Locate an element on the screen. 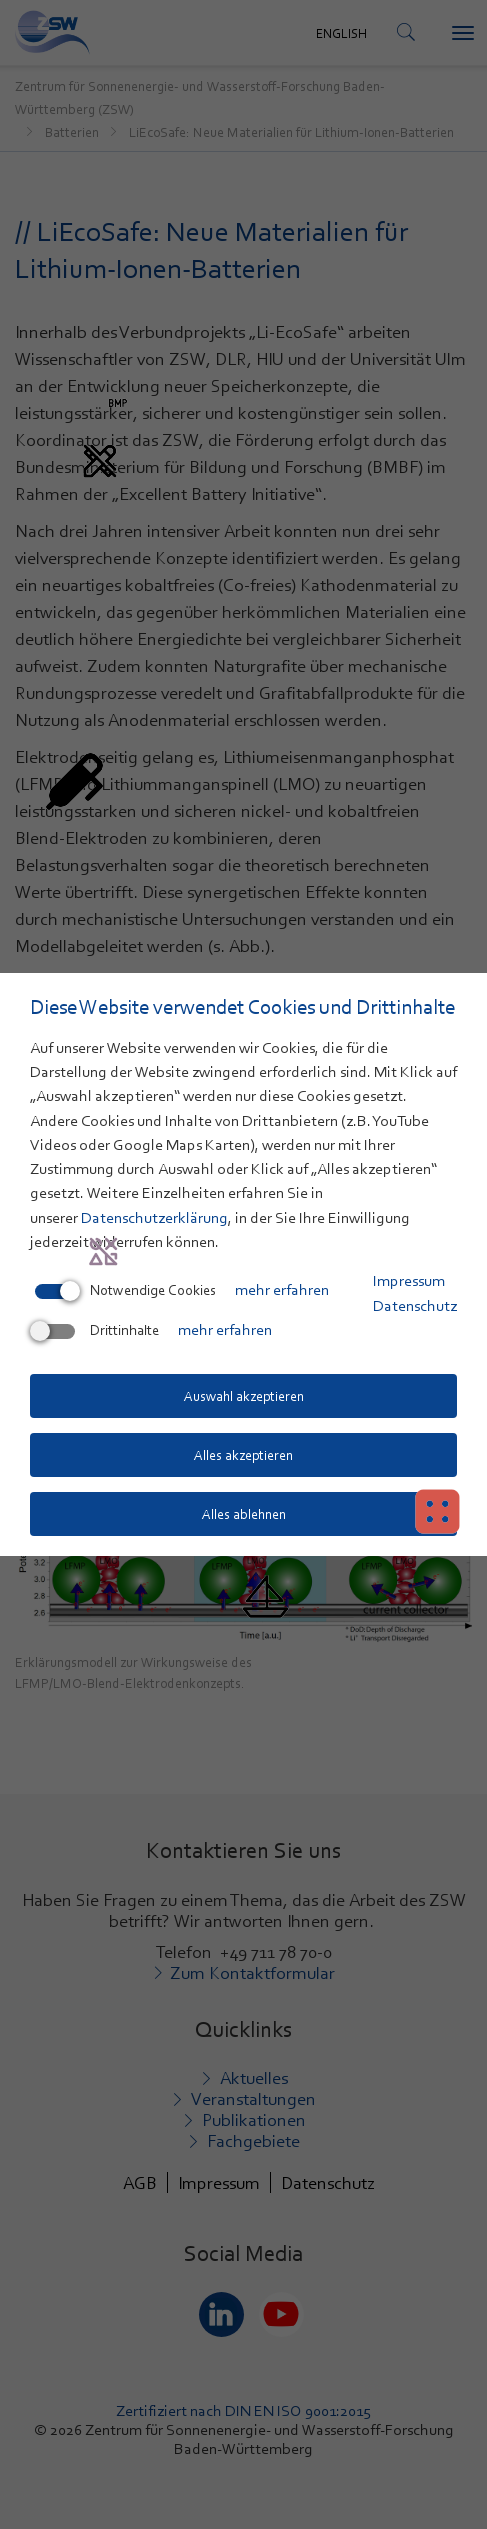  indicates a BMP image file format is located at coordinates (118, 403).